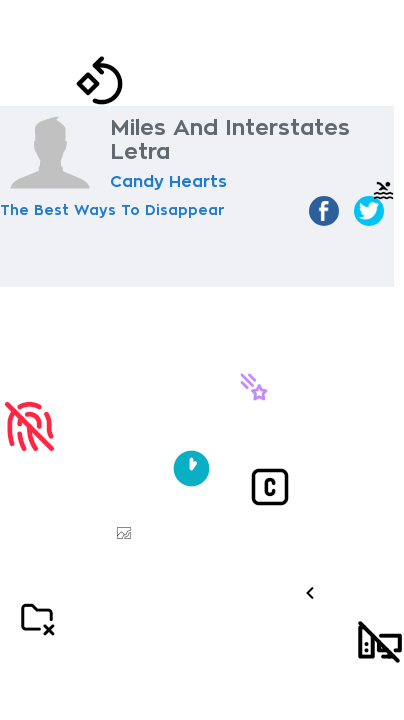  I want to click on indicates swimming pool amenity available, so click(383, 190).